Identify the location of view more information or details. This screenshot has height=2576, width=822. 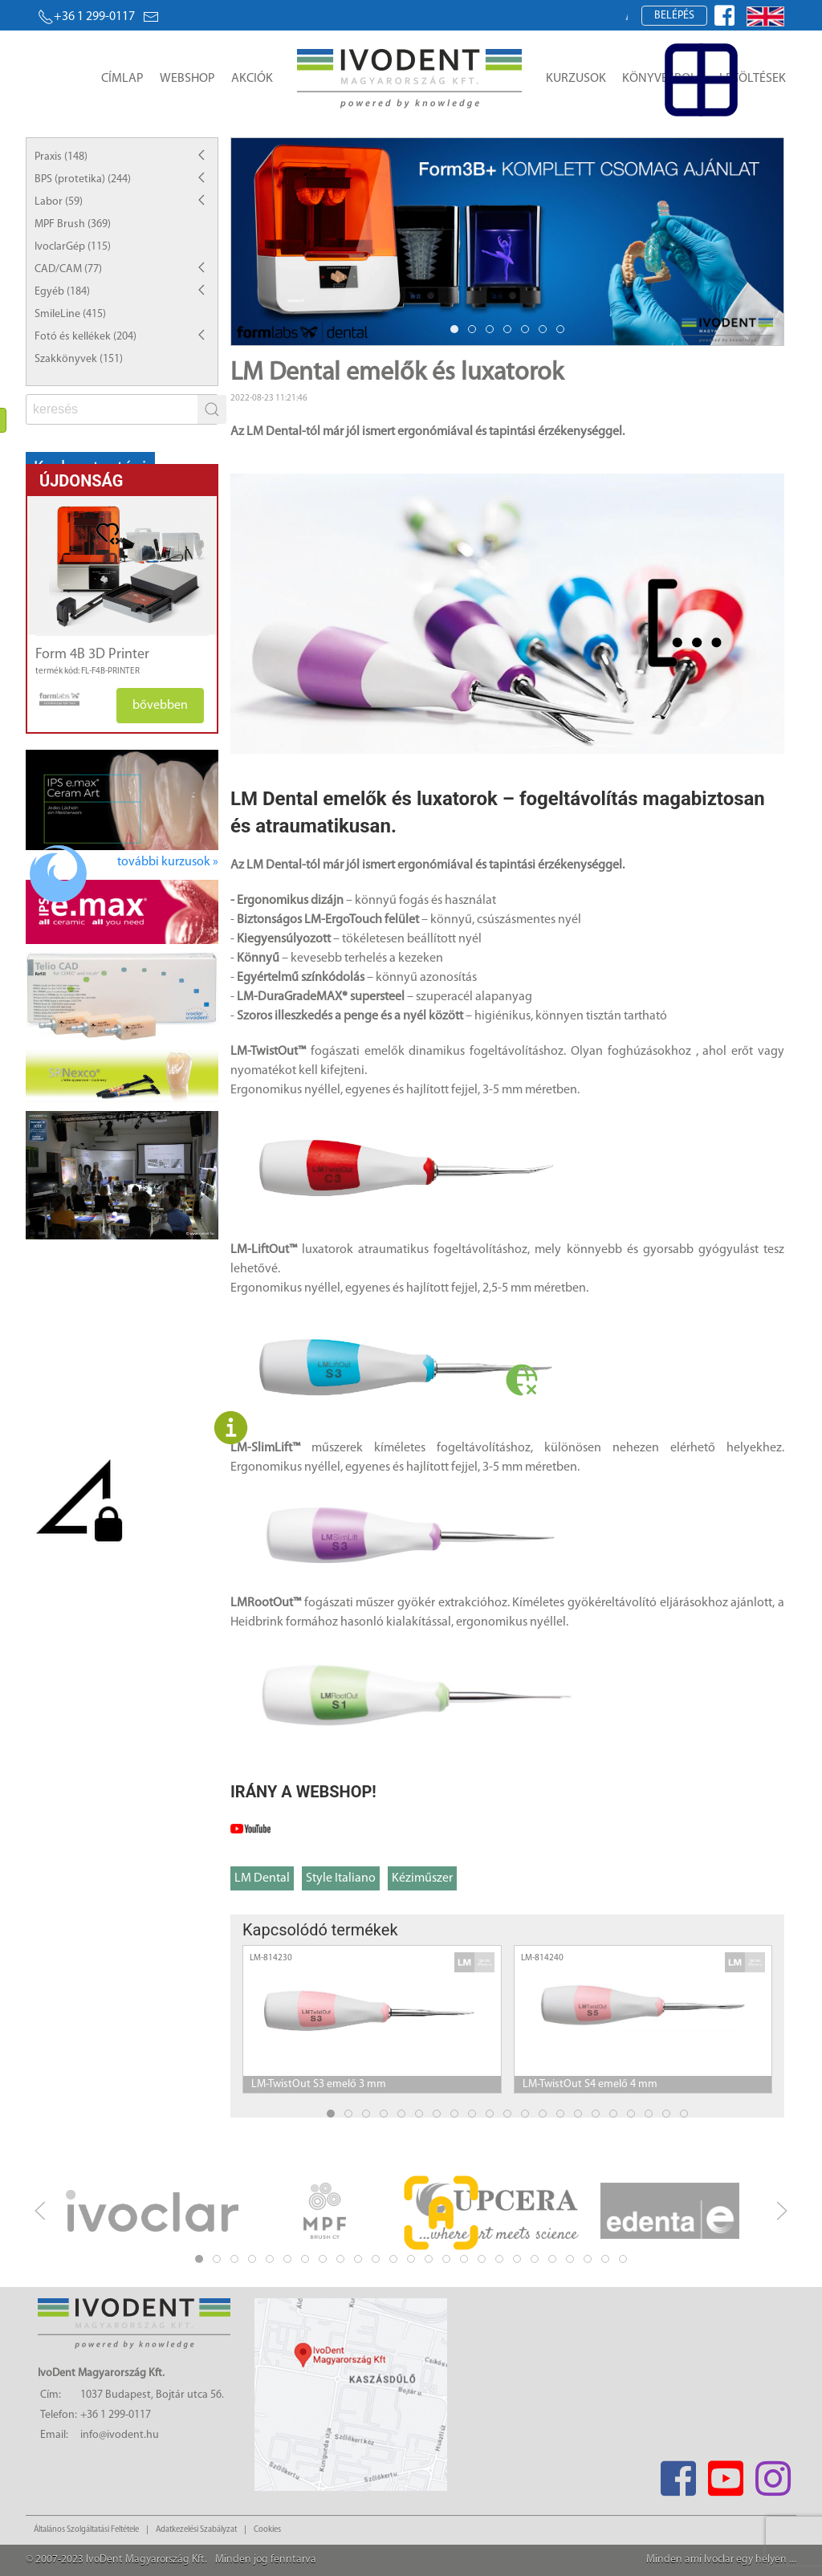
(230, 1427).